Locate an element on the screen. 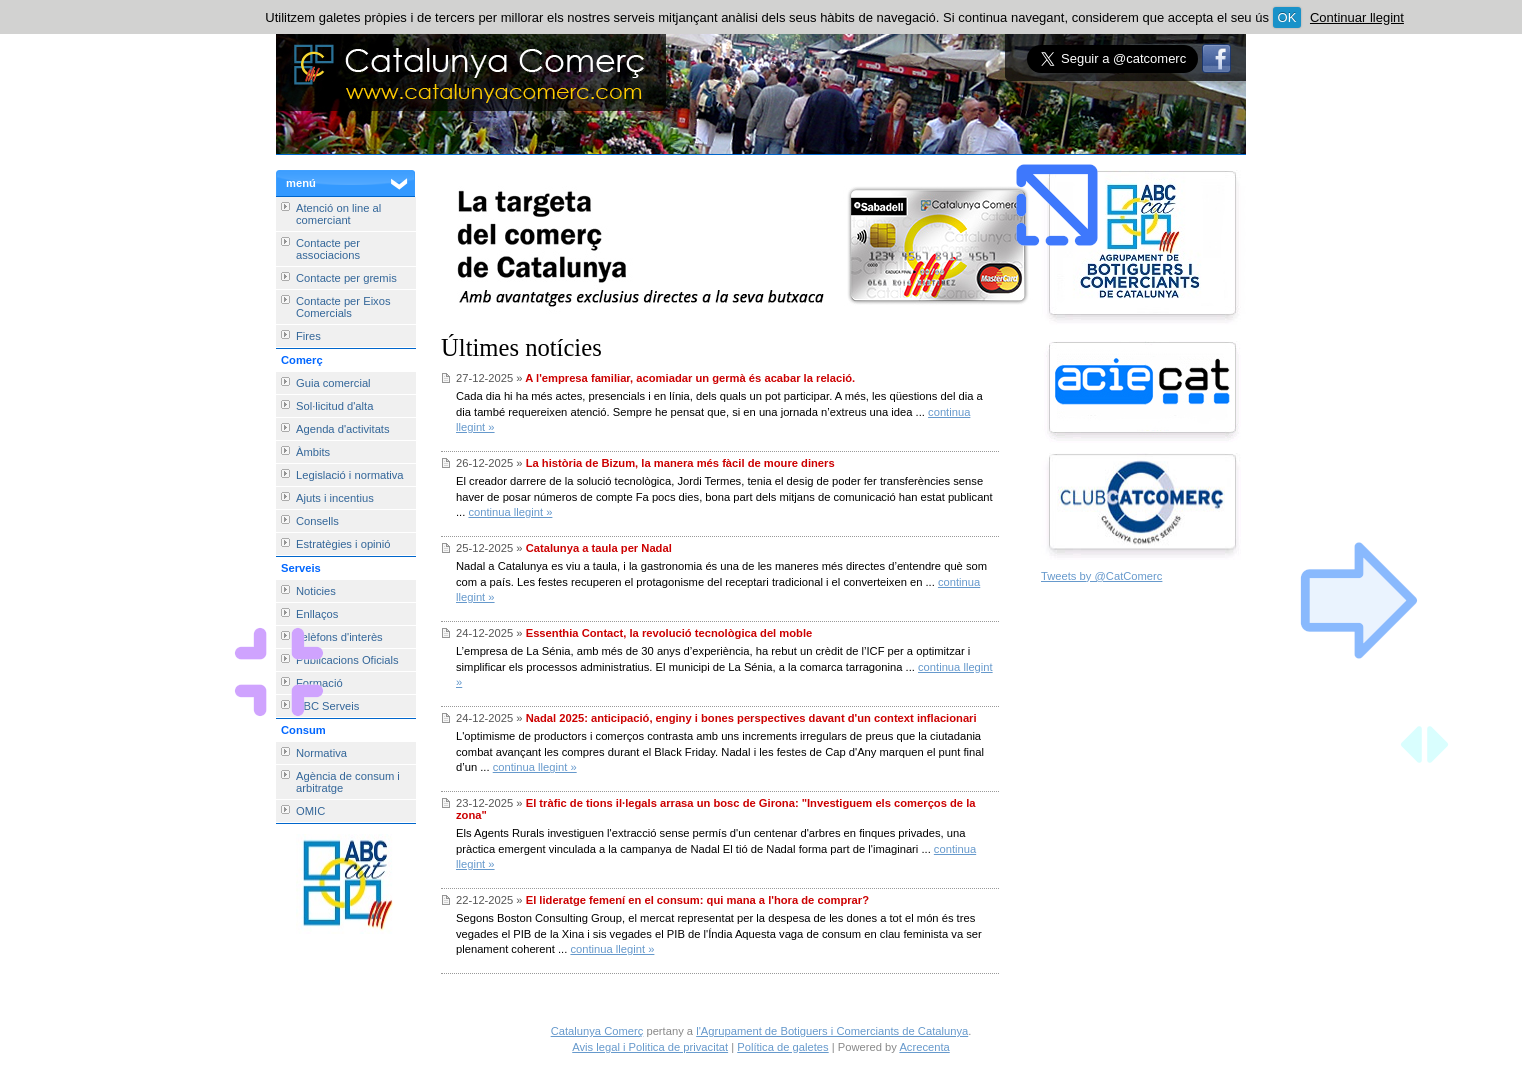 This screenshot has width=1522, height=1075. invert current selection is located at coordinates (1057, 205).